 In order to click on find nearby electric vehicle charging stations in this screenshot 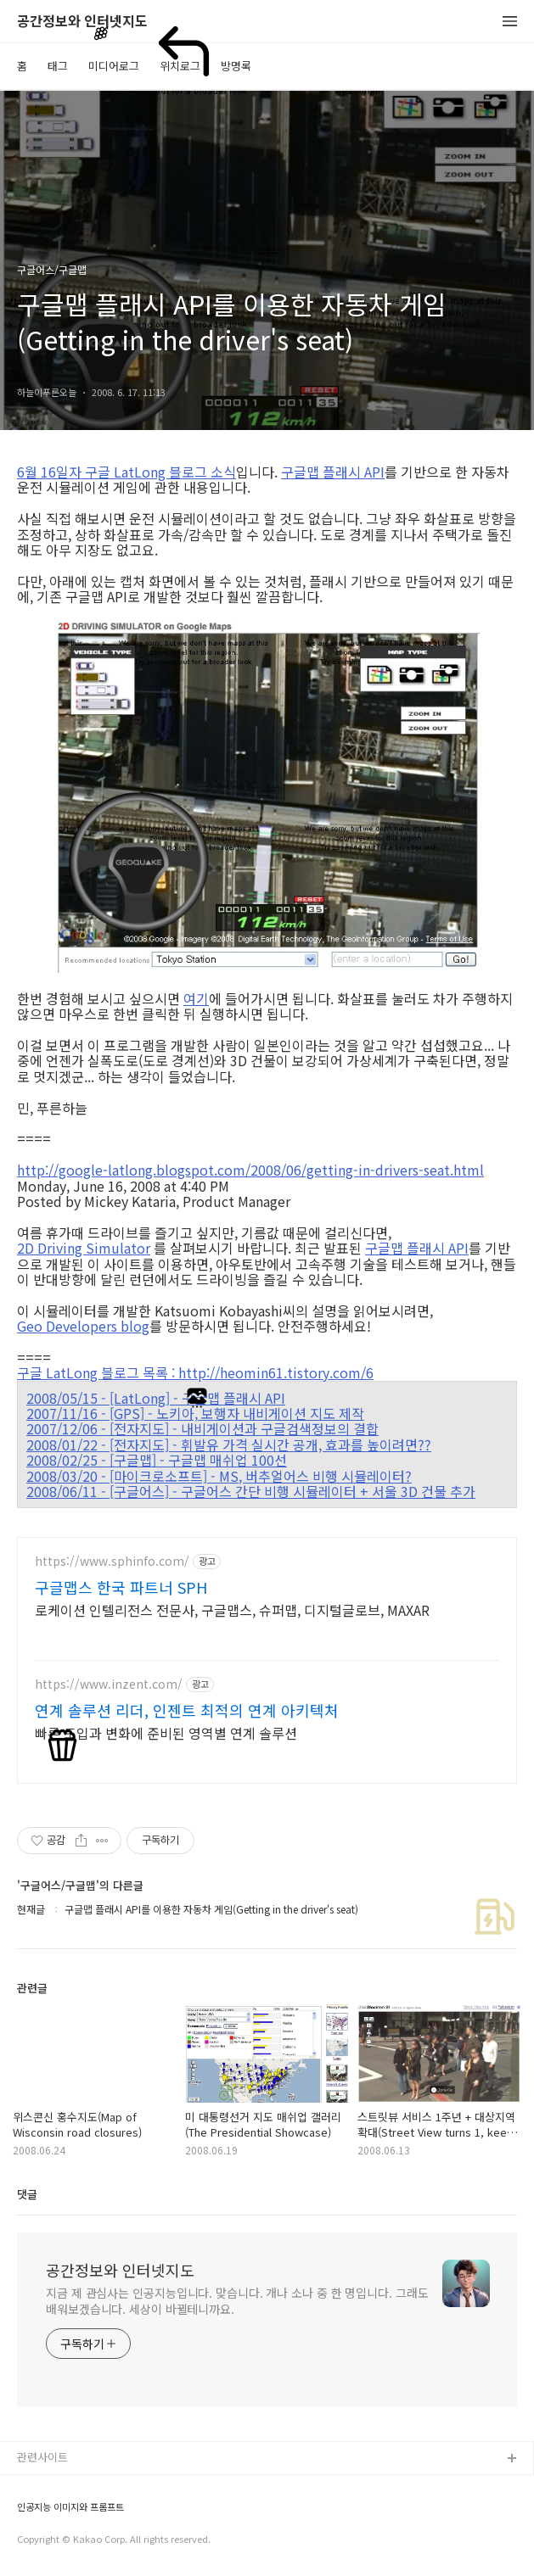, I will do `click(494, 1916)`.